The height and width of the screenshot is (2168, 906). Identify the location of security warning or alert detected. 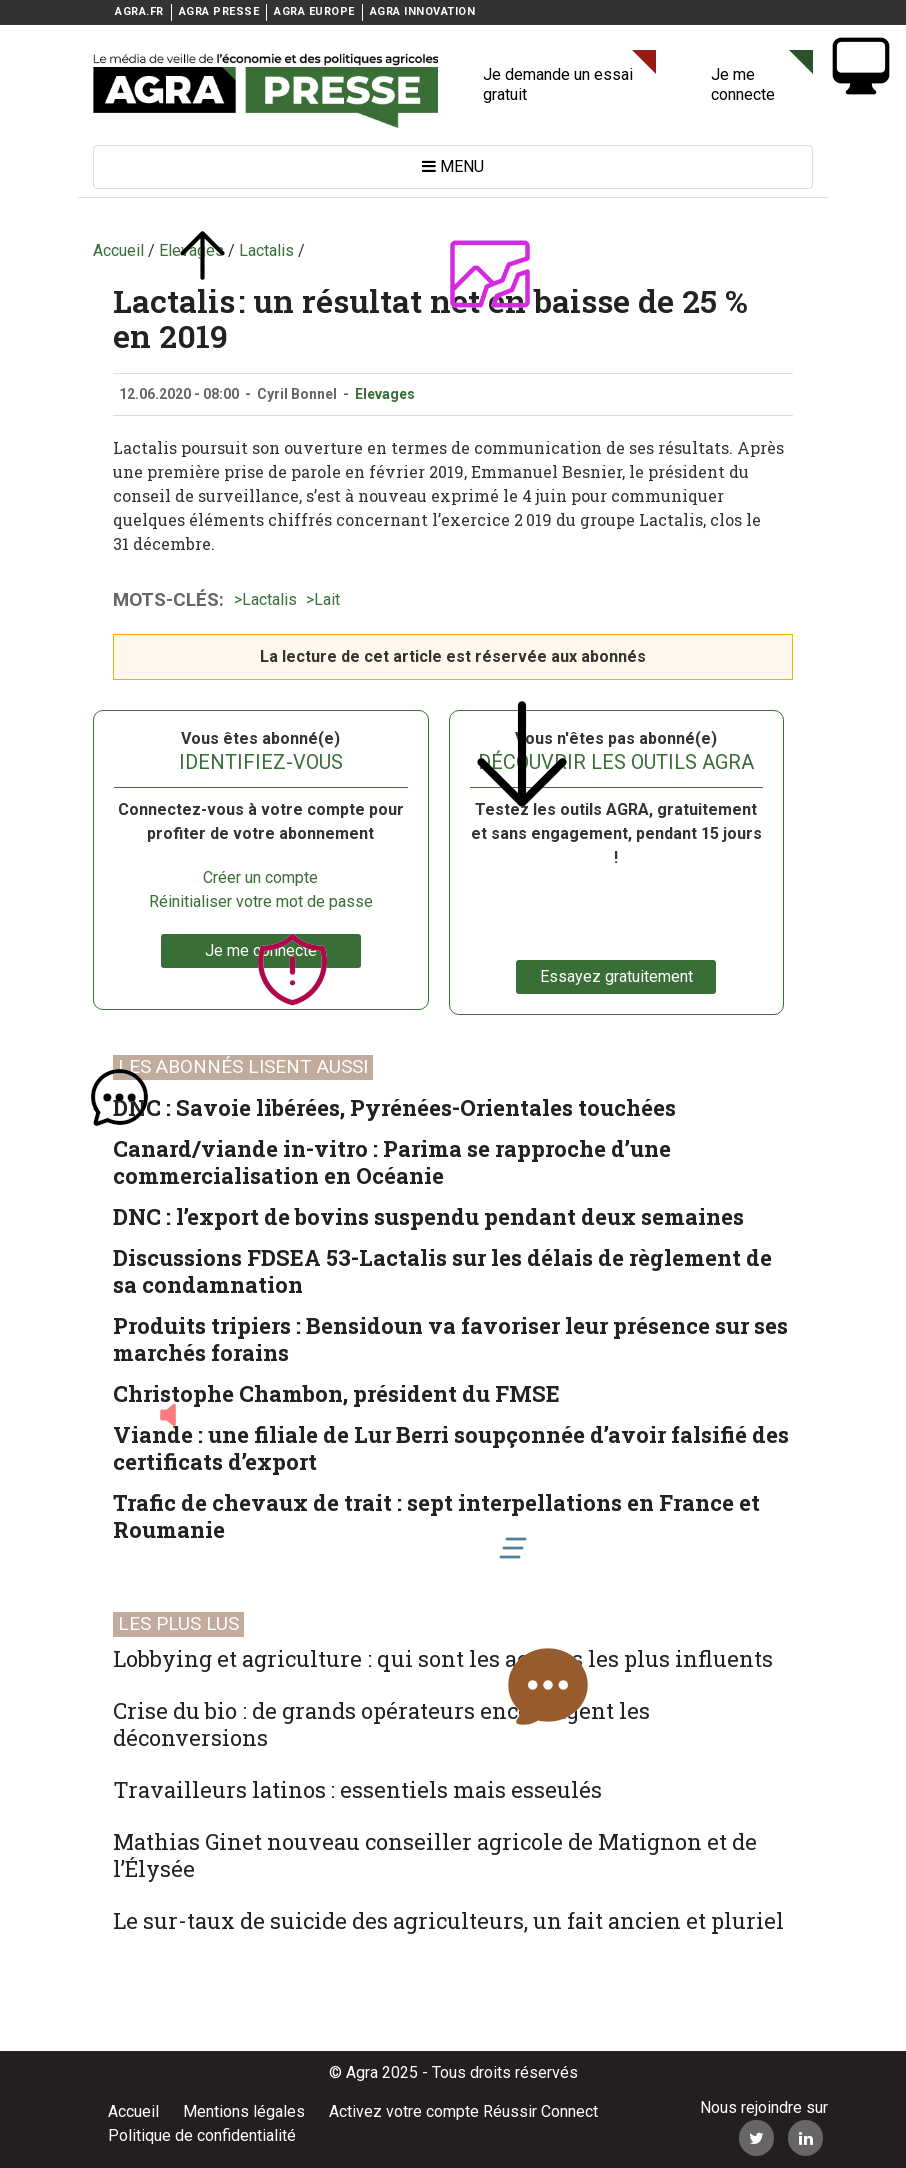
(292, 969).